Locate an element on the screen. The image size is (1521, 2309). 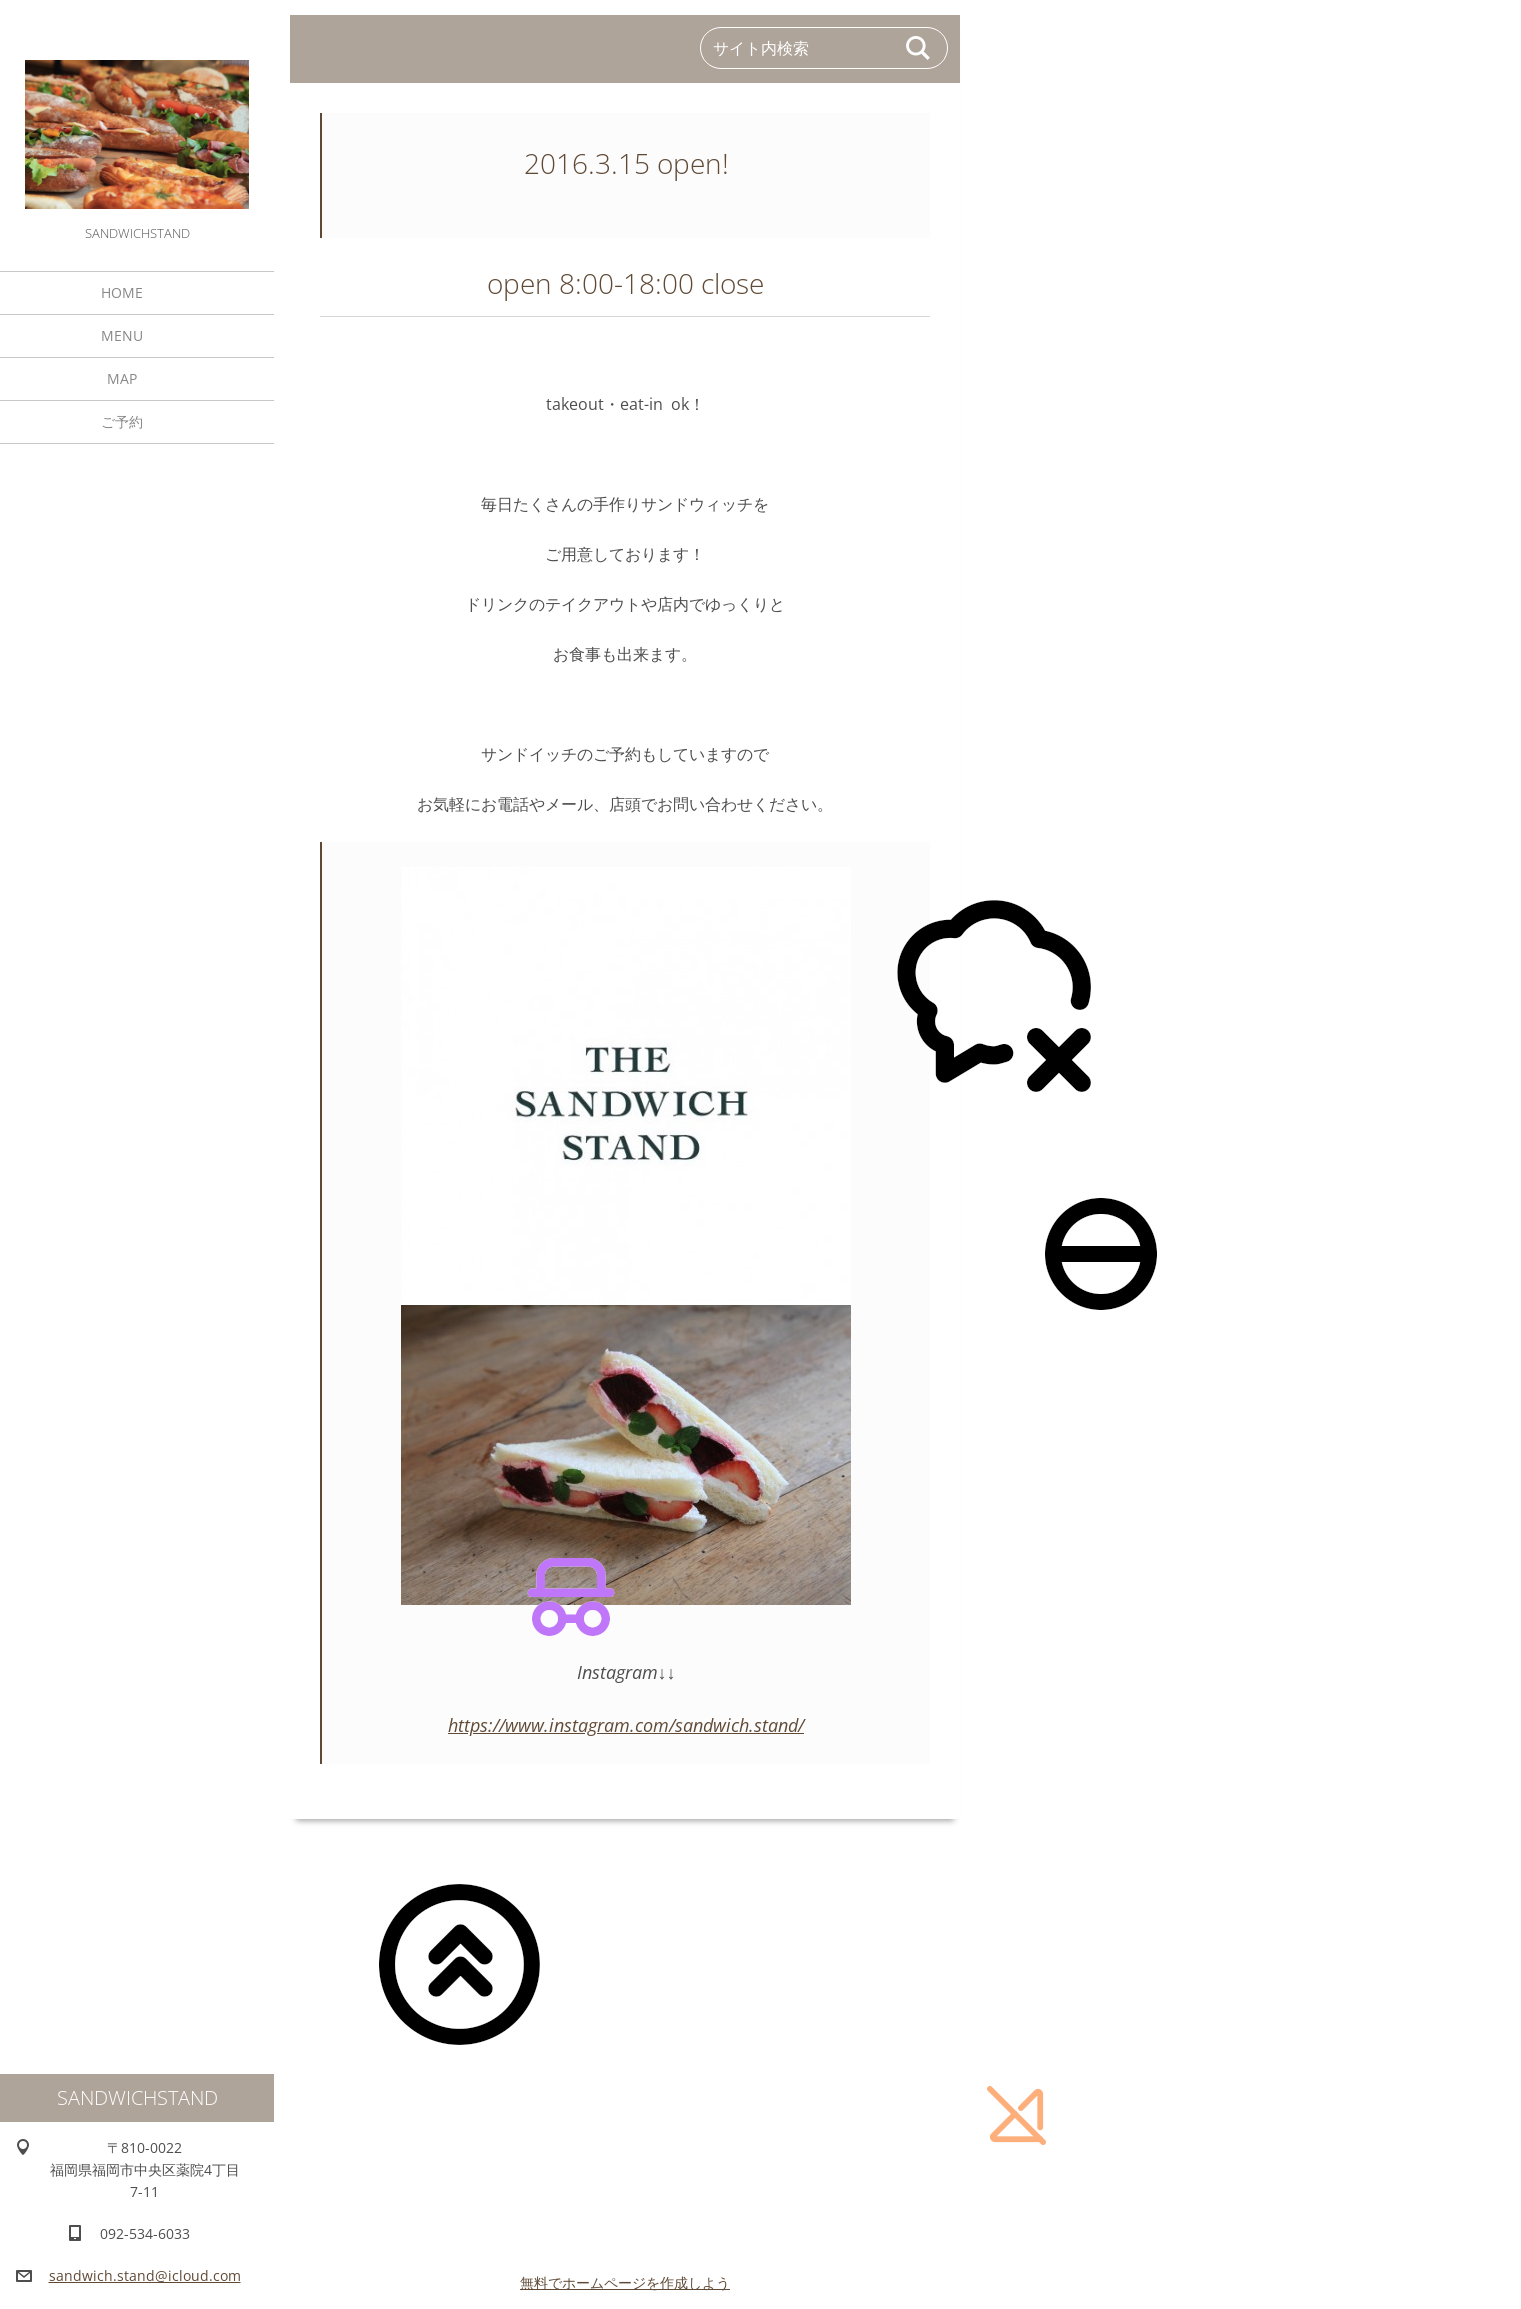
enable incognito or private browsing mode is located at coordinates (571, 1597).